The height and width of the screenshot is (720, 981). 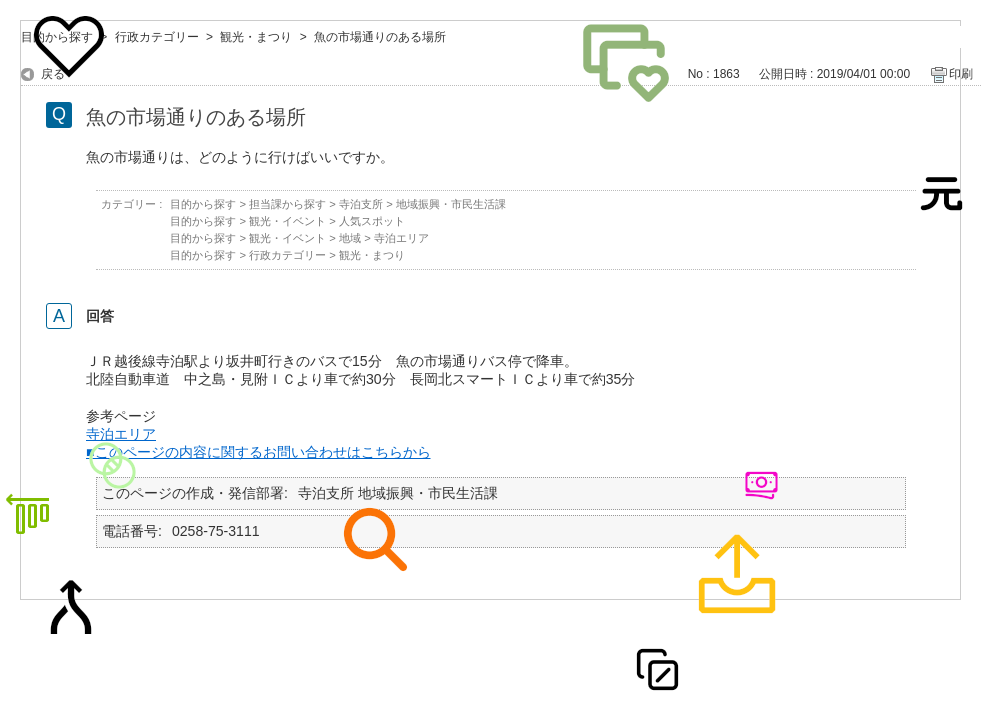 I want to click on copy action is disabled or unavailable, so click(x=657, y=669).